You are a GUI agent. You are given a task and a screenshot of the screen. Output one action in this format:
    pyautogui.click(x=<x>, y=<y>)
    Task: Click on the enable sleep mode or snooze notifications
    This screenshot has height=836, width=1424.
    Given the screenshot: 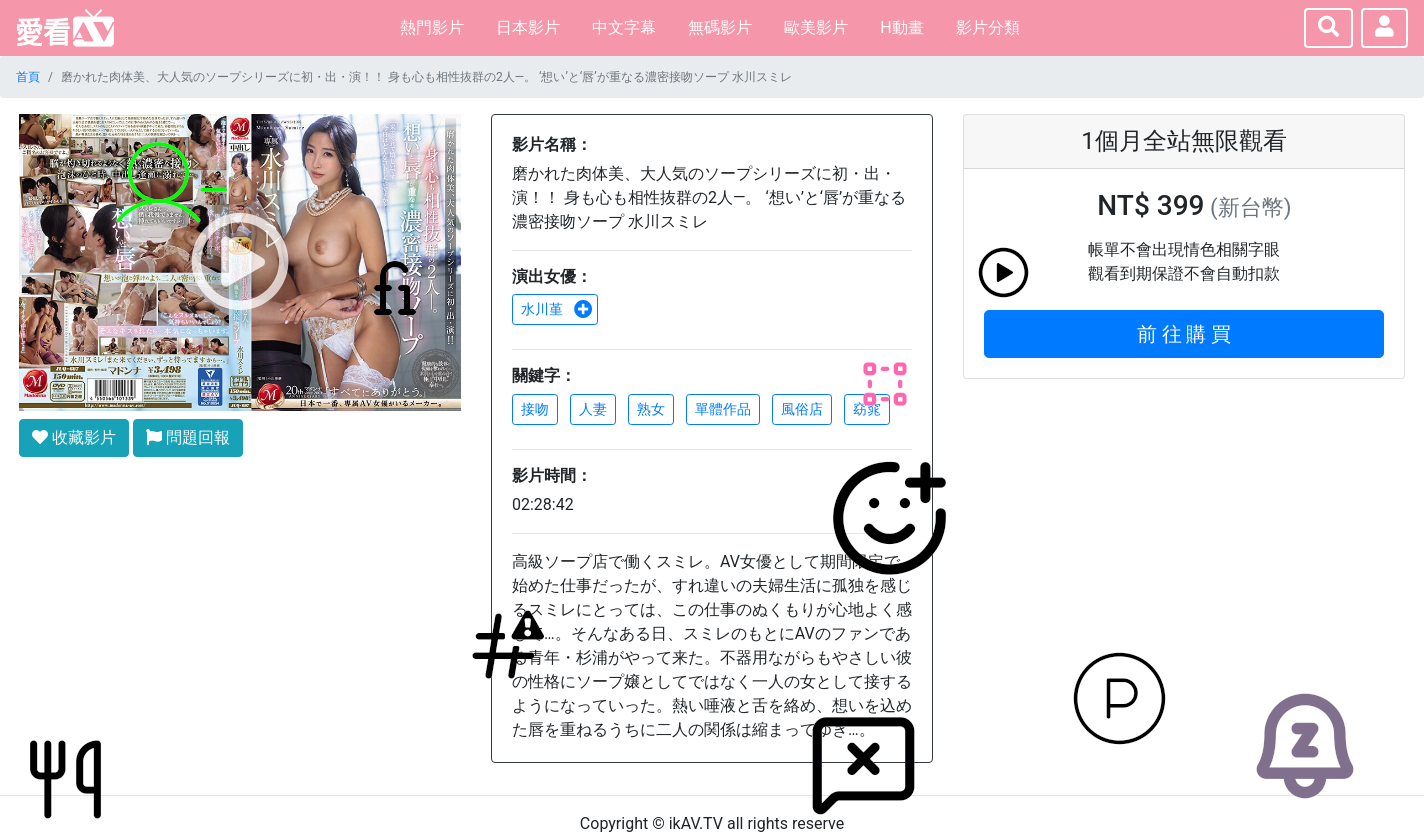 What is the action you would take?
    pyautogui.click(x=1305, y=746)
    